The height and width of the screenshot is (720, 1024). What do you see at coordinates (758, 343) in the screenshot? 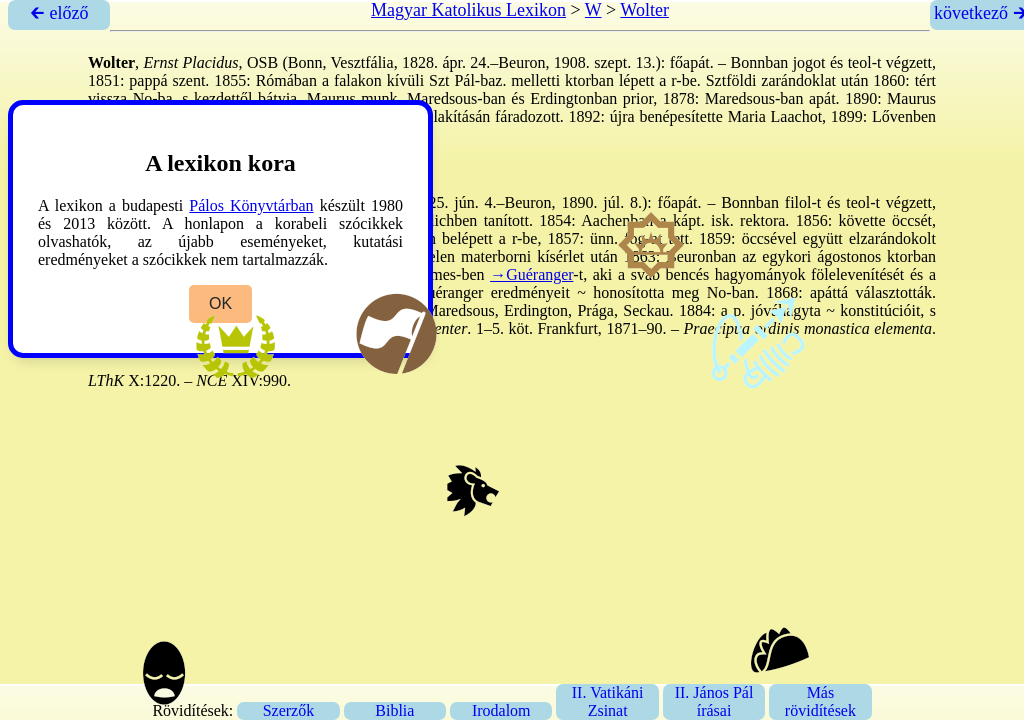
I see `select rope dart weapon in game inventory` at bounding box center [758, 343].